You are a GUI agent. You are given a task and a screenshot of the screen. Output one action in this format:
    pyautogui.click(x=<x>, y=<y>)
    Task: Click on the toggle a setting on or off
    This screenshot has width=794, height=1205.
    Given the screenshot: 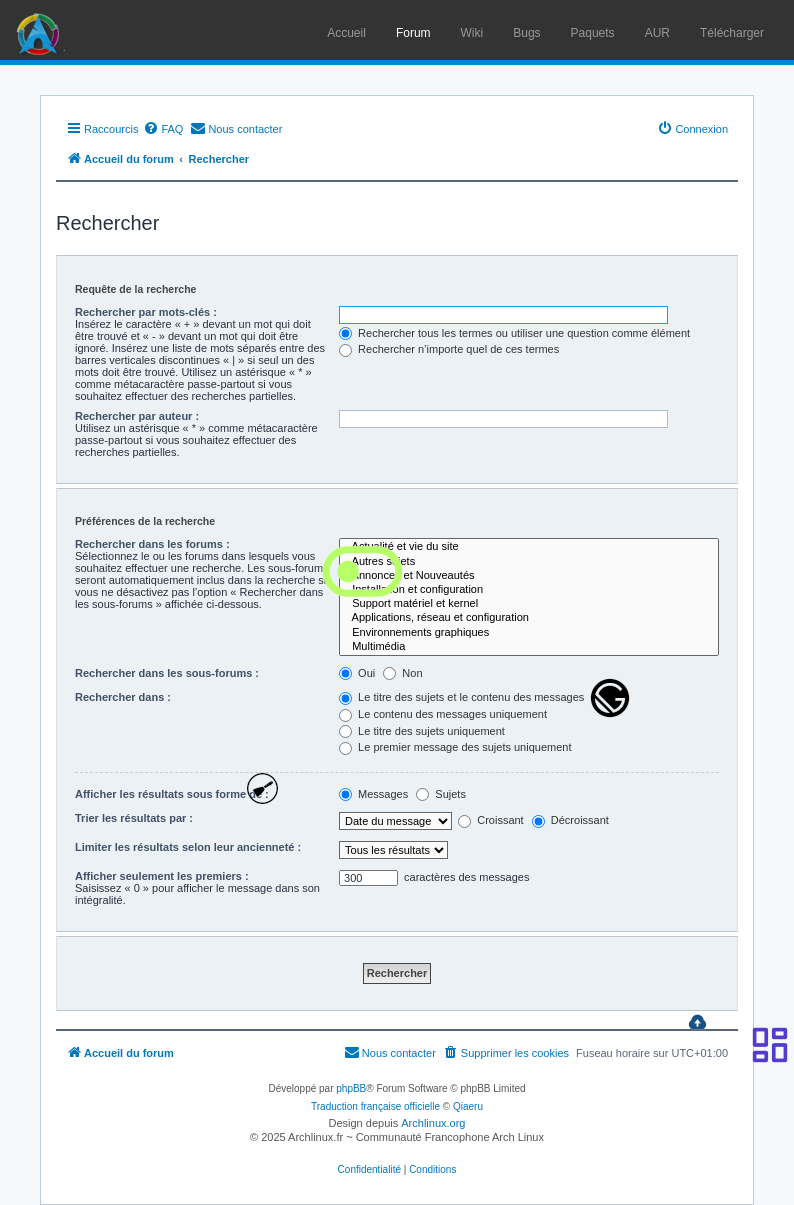 What is the action you would take?
    pyautogui.click(x=362, y=571)
    